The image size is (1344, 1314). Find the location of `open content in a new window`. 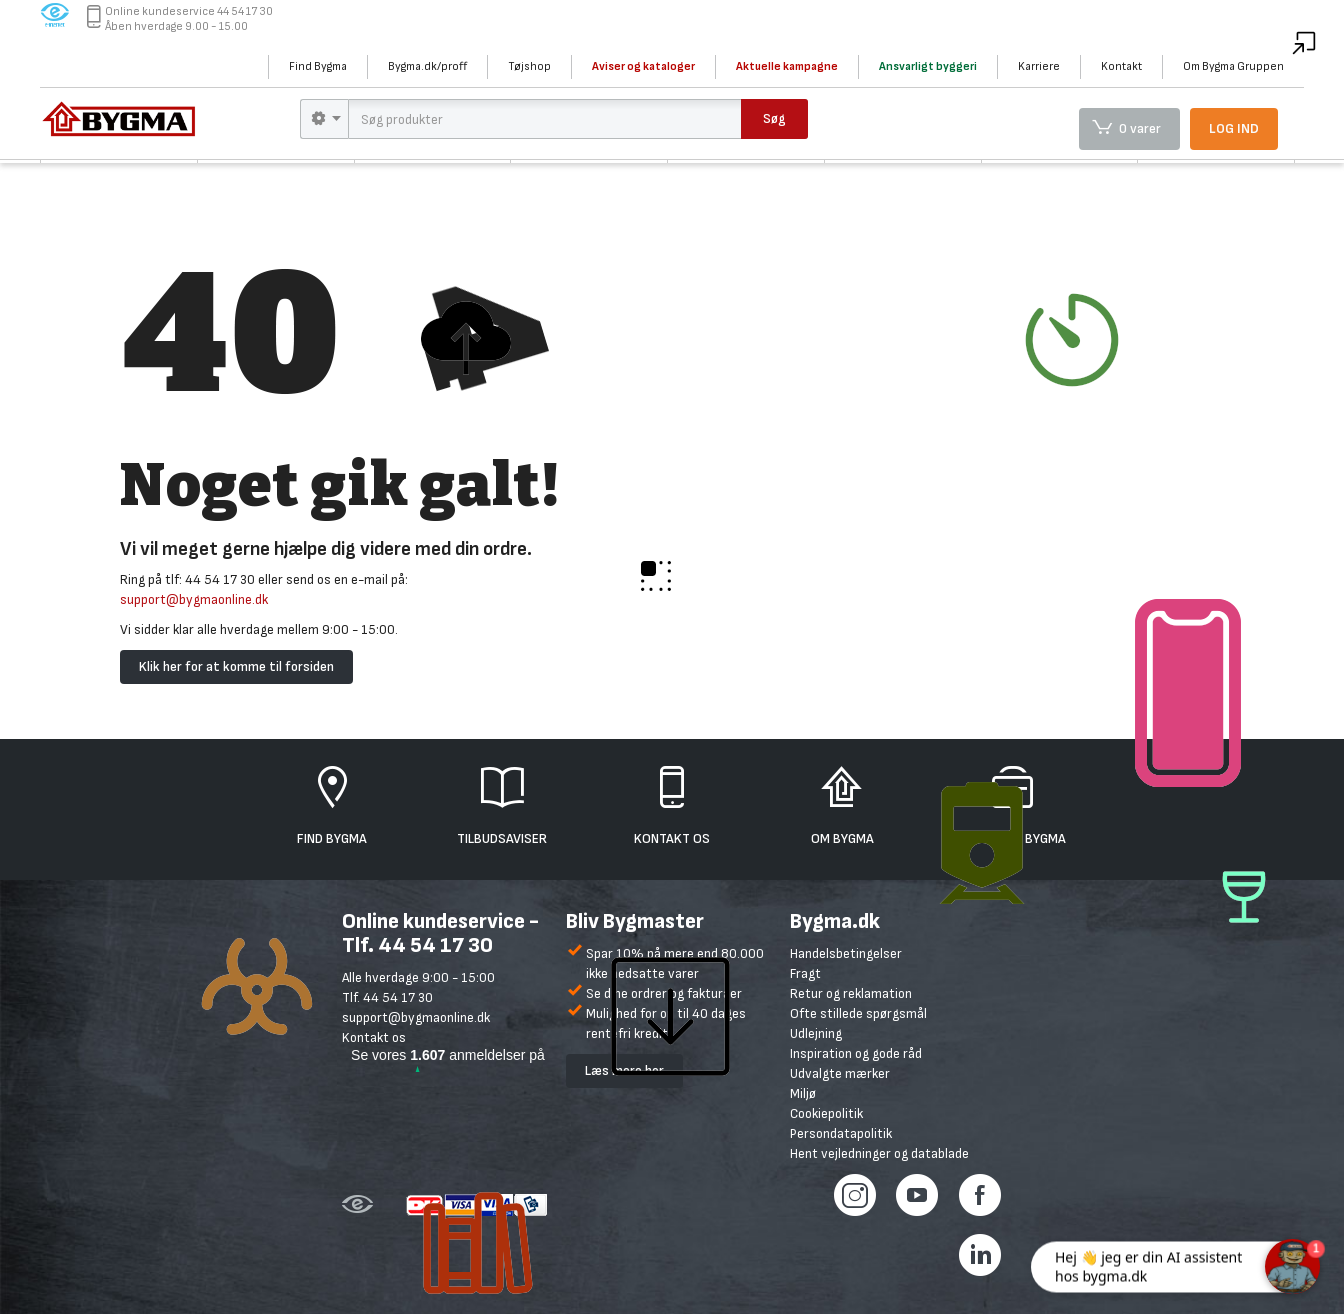

open content in a new window is located at coordinates (1304, 43).